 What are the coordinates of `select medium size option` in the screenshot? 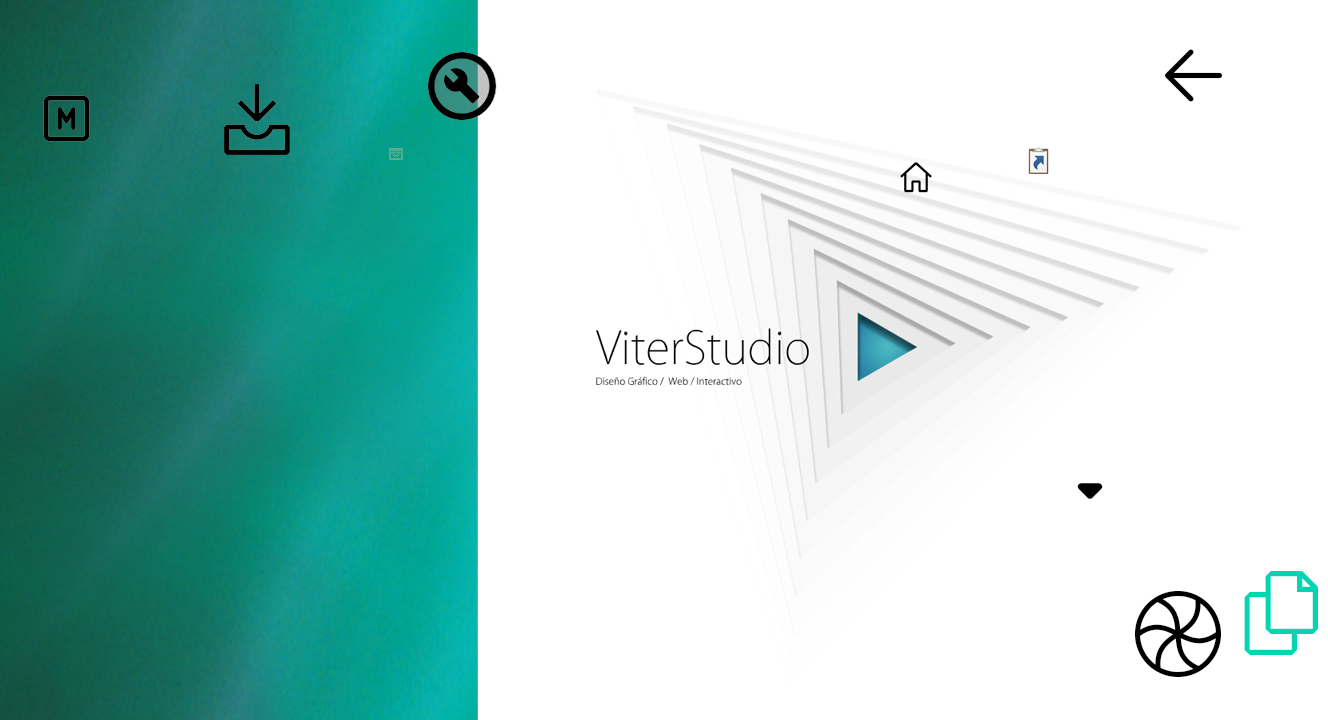 It's located at (66, 118).